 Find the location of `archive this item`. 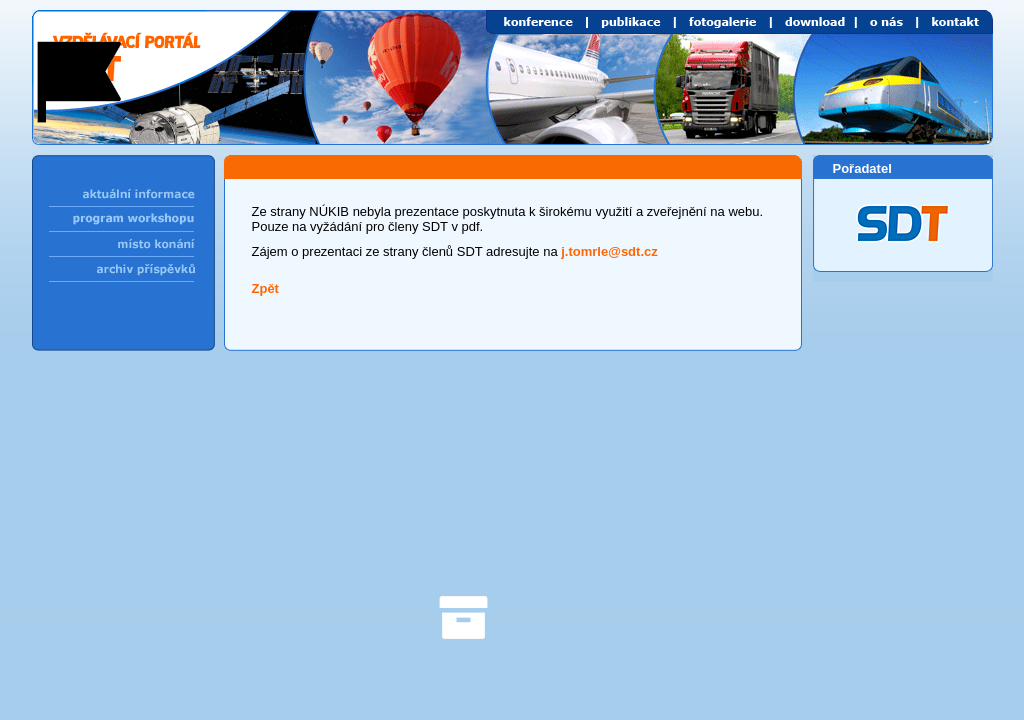

archive this item is located at coordinates (463, 617).